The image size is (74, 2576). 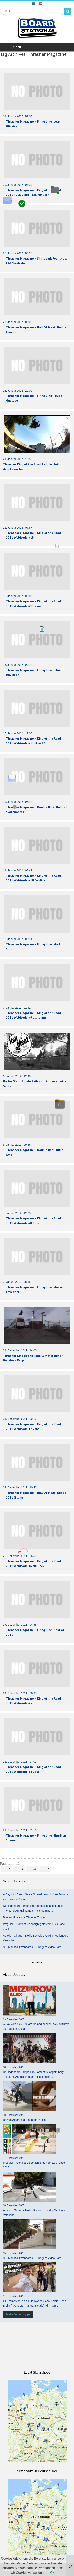 What do you see at coordinates (23, 1551) in the screenshot?
I see `undo the last action` at bounding box center [23, 1551].